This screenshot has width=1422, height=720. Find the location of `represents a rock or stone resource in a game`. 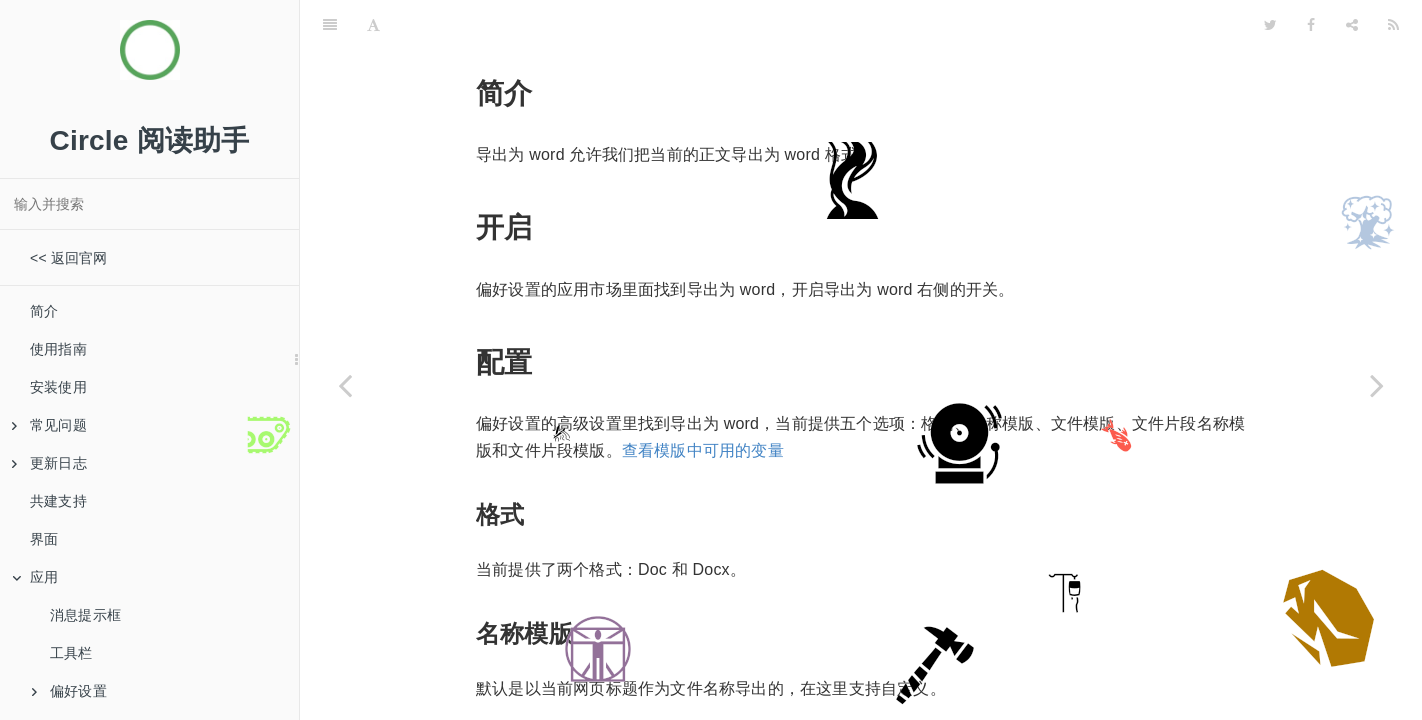

represents a rock or stone resource in a game is located at coordinates (1328, 618).